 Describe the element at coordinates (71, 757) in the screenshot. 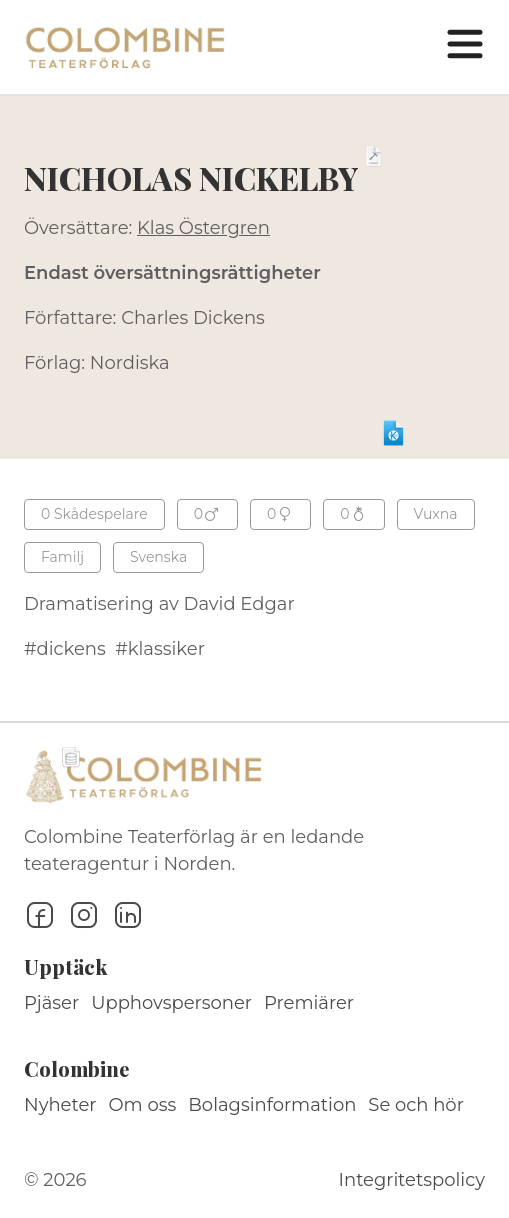

I see `sqlite3 database file` at that location.